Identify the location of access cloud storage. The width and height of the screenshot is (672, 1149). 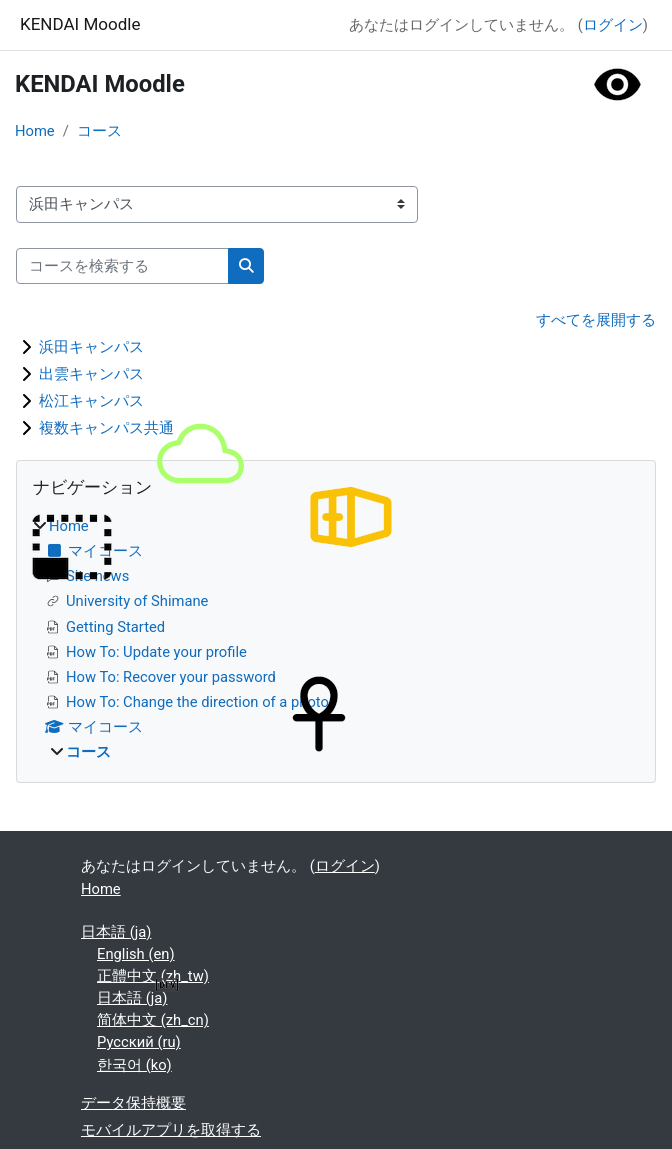
(200, 453).